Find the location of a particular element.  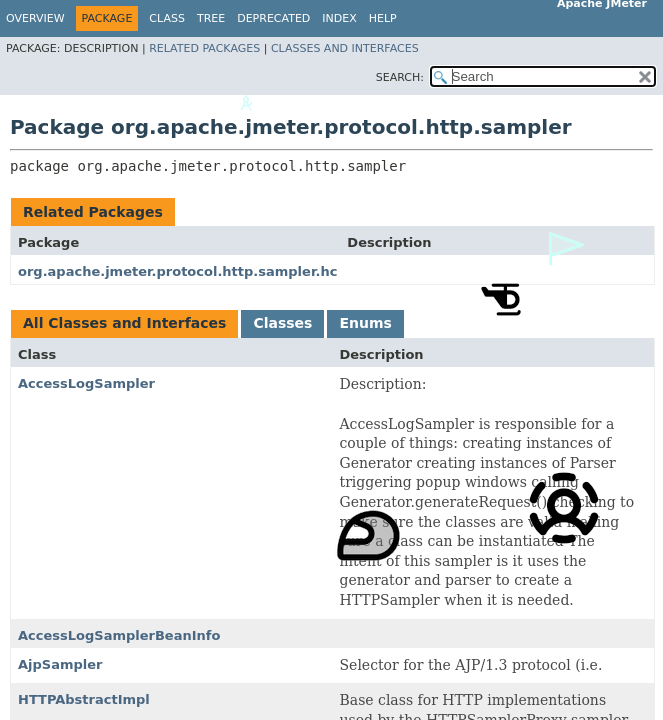

incomplete or pending user profile is located at coordinates (564, 508).